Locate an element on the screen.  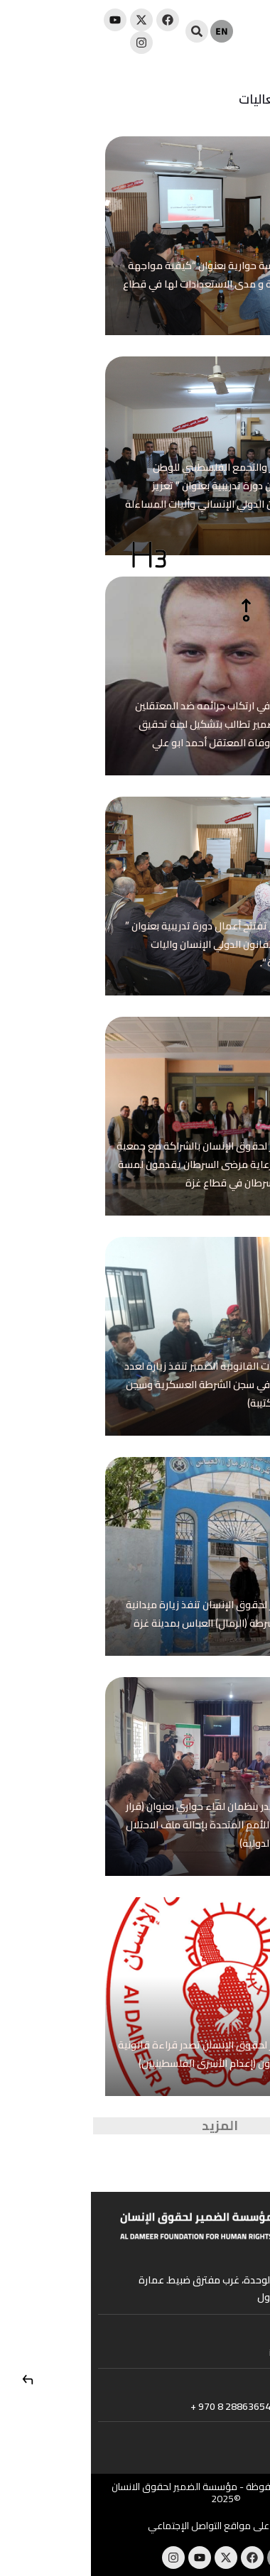
go back to previous screen is located at coordinates (28, 2379).